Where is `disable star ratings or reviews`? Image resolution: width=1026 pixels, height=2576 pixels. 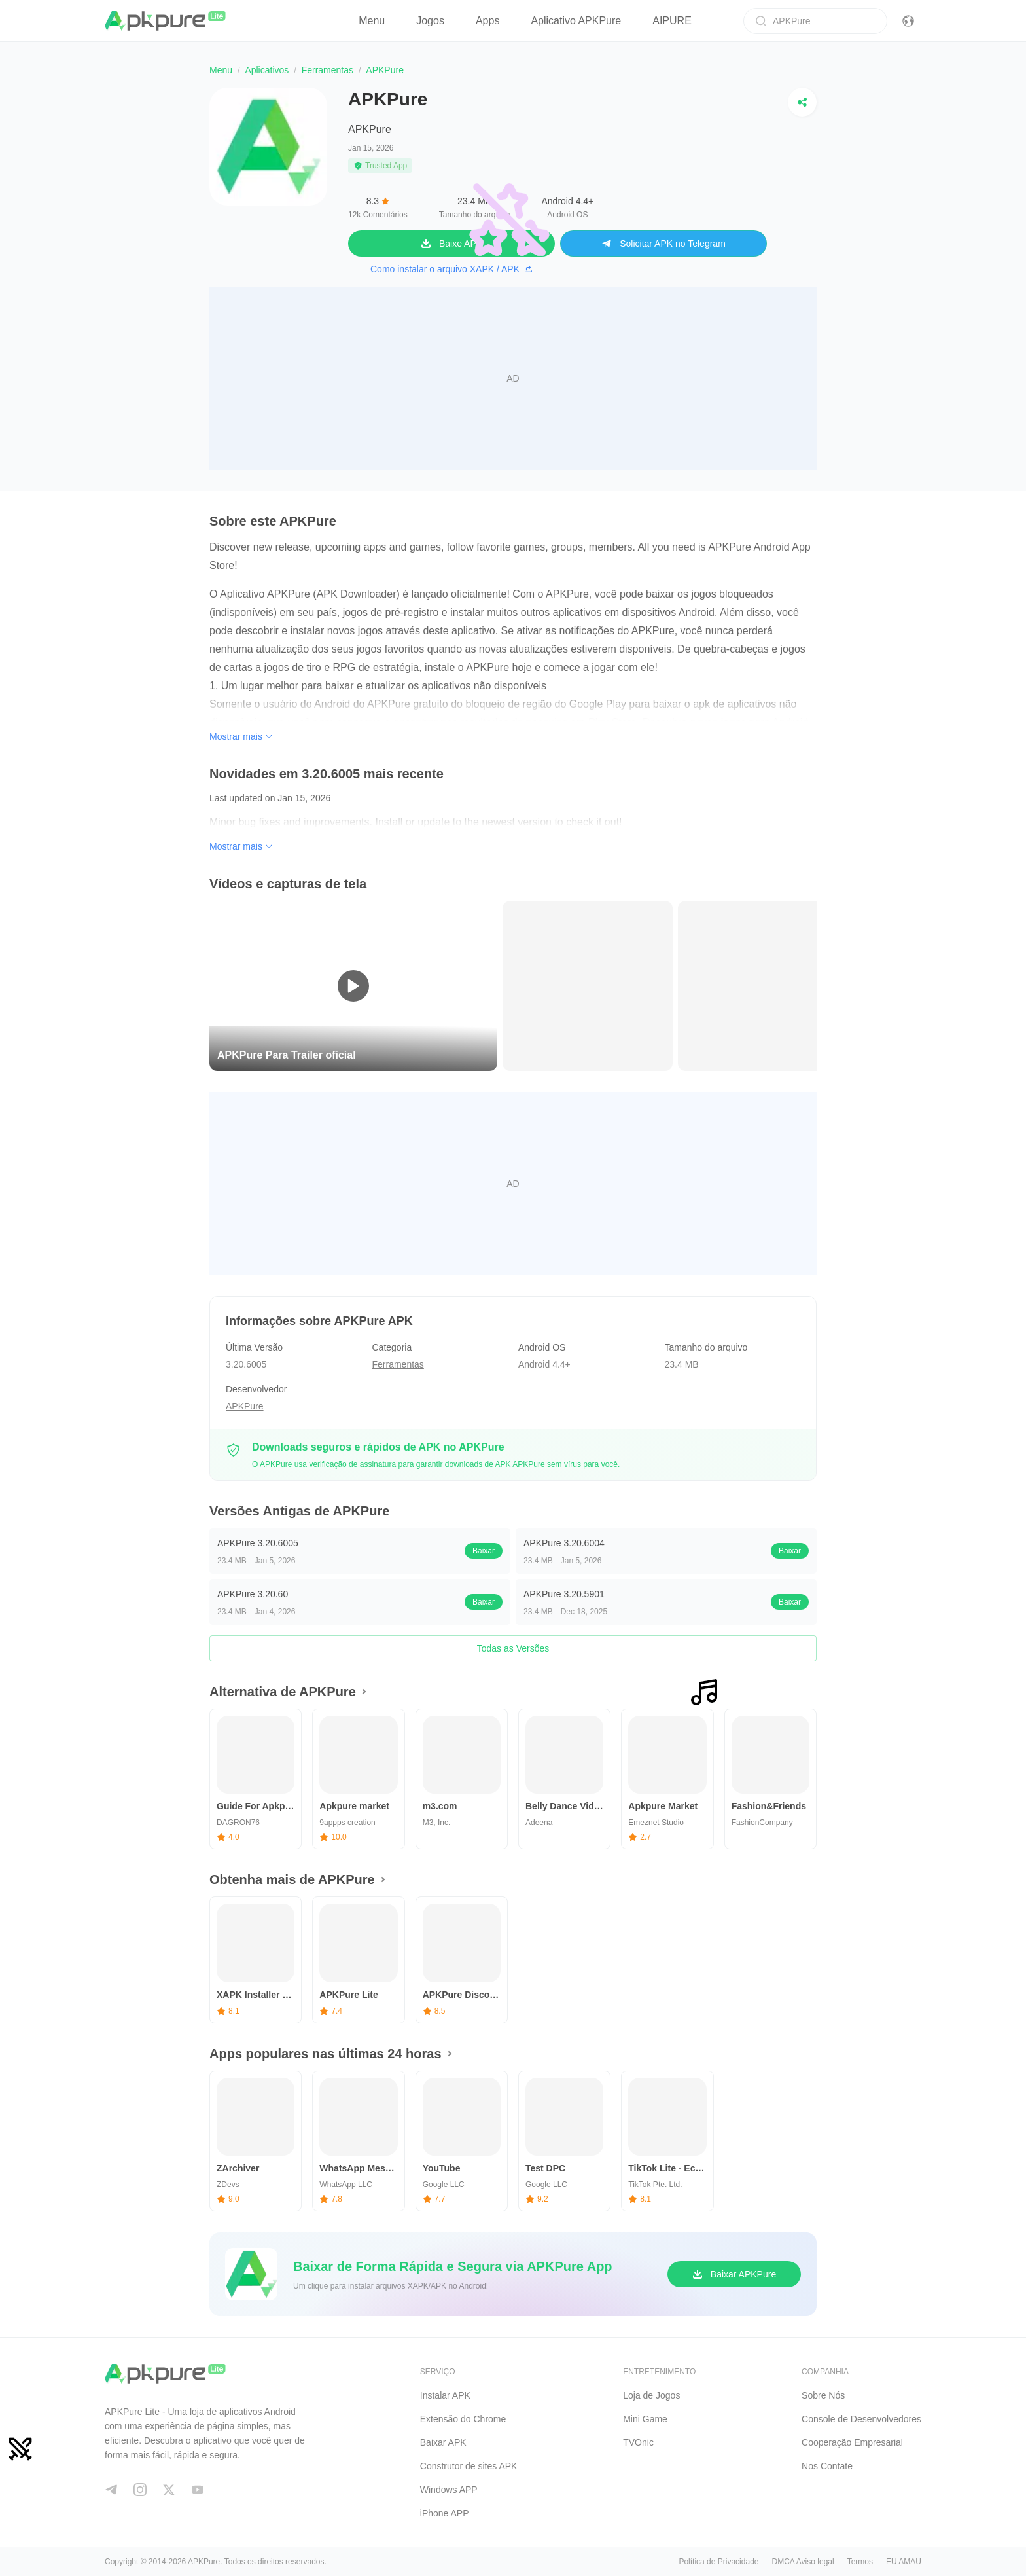
disable star ratings or reviews is located at coordinates (509, 219).